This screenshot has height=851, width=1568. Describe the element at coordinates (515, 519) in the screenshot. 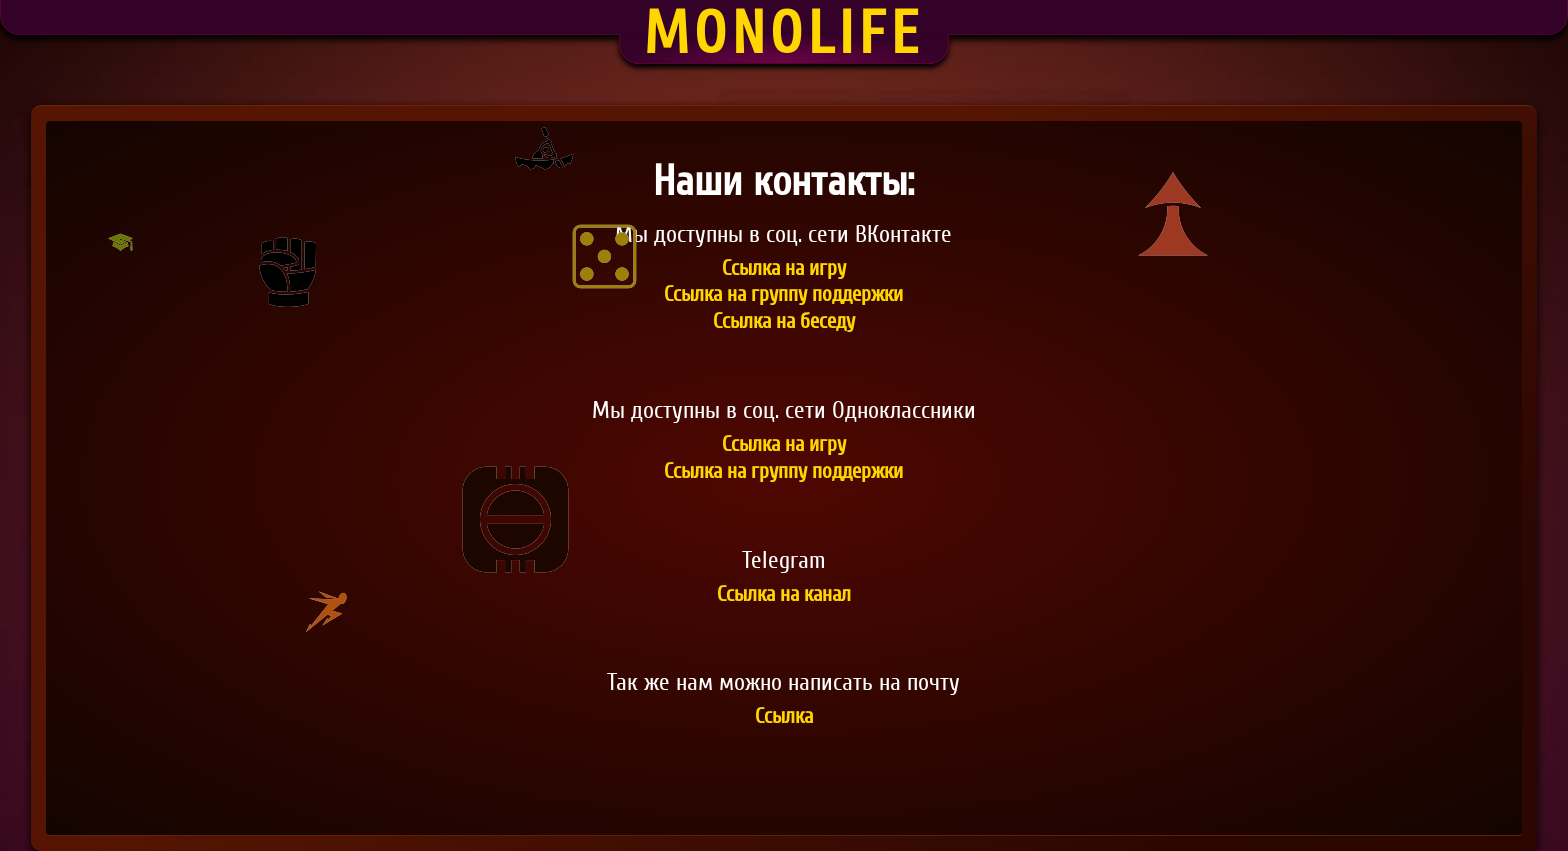

I see `represents a microchip or processor component` at that location.